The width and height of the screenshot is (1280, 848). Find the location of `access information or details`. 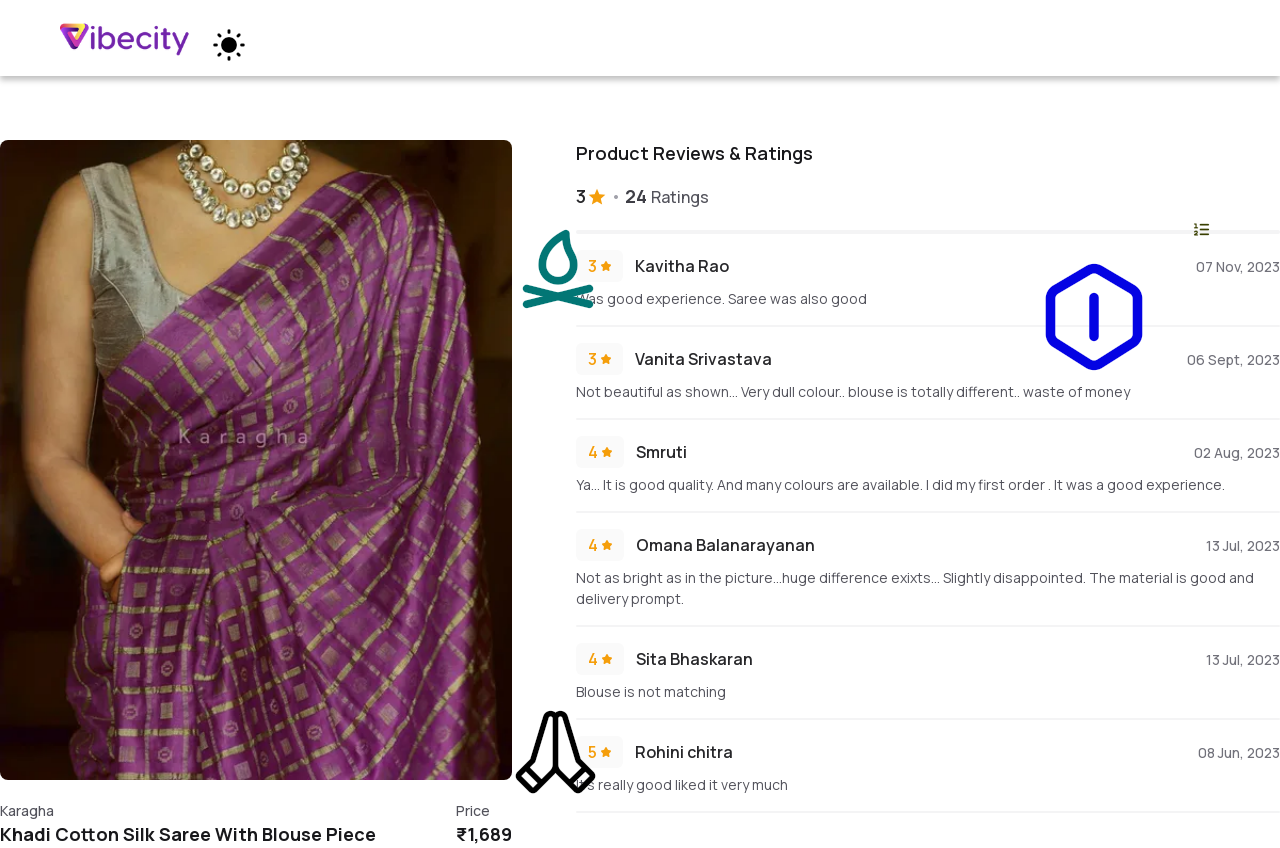

access information or details is located at coordinates (1094, 317).